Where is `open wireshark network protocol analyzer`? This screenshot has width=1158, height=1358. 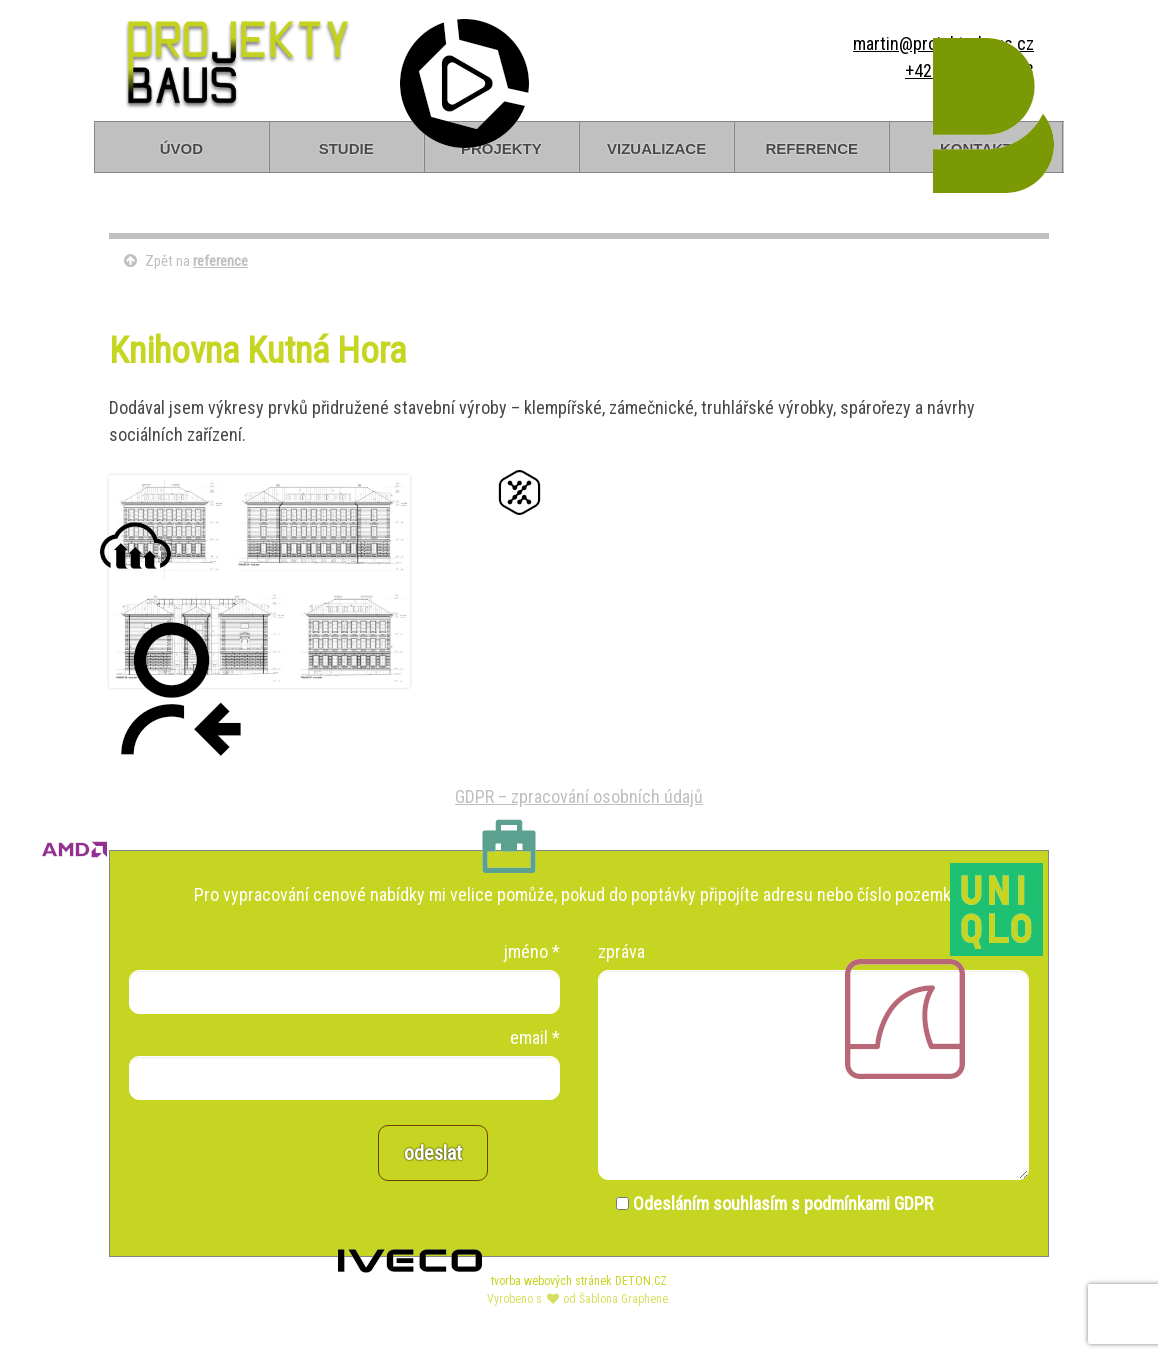
open wireshark network protocol analyzer is located at coordinates (905, 1019).